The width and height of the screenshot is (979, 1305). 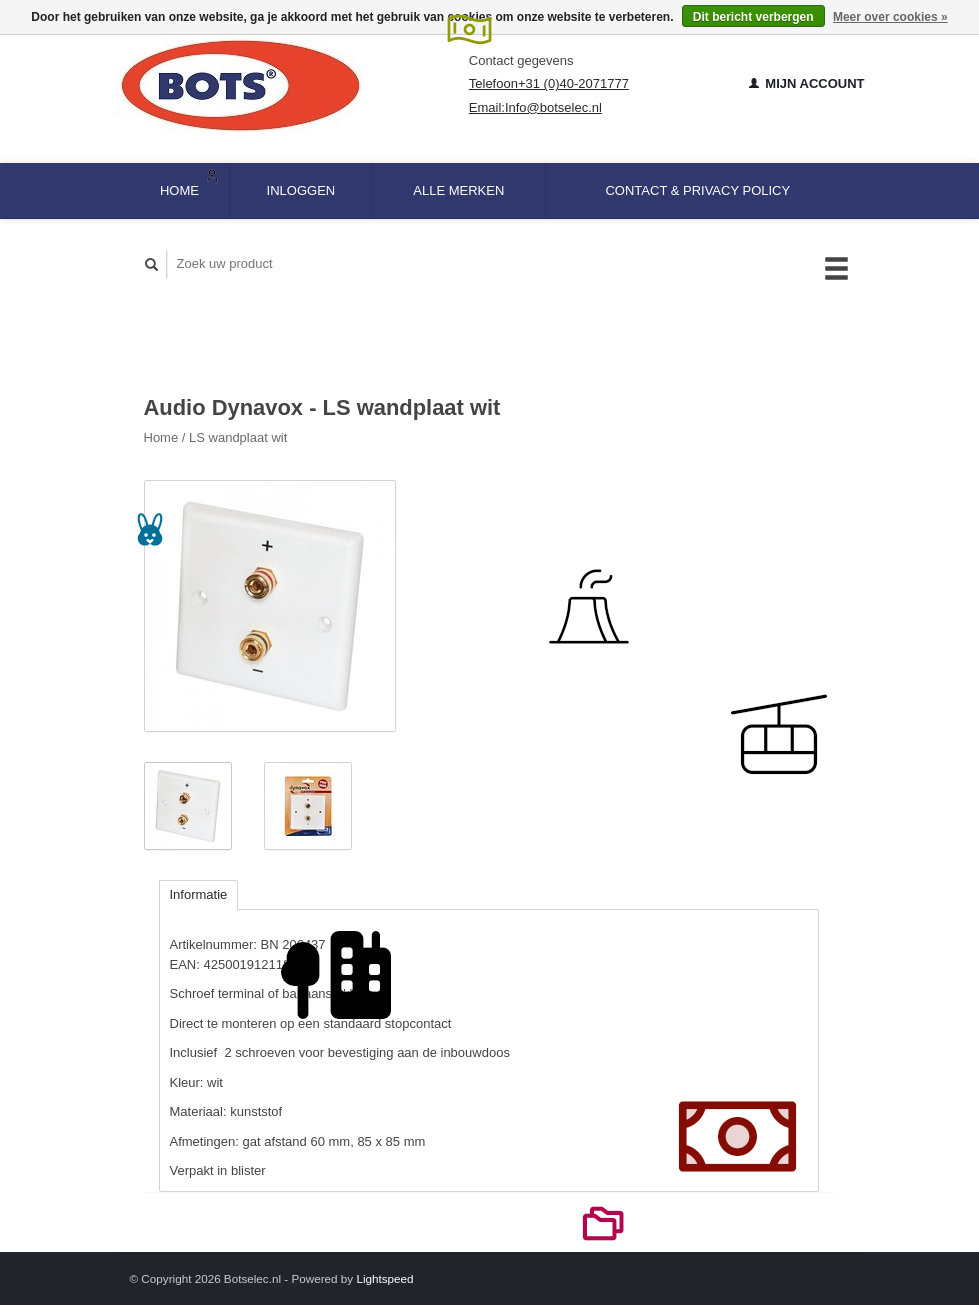 What do you see at coordinates (212, 176) in the screenshot?
I see `user account requires attention` at bounding box center [212, 176].